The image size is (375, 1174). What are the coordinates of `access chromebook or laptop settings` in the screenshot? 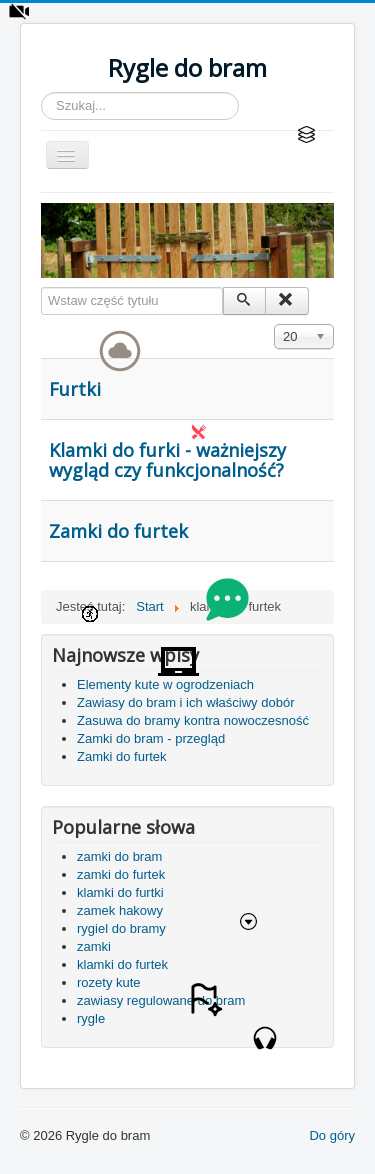 It's located at (178, 662).